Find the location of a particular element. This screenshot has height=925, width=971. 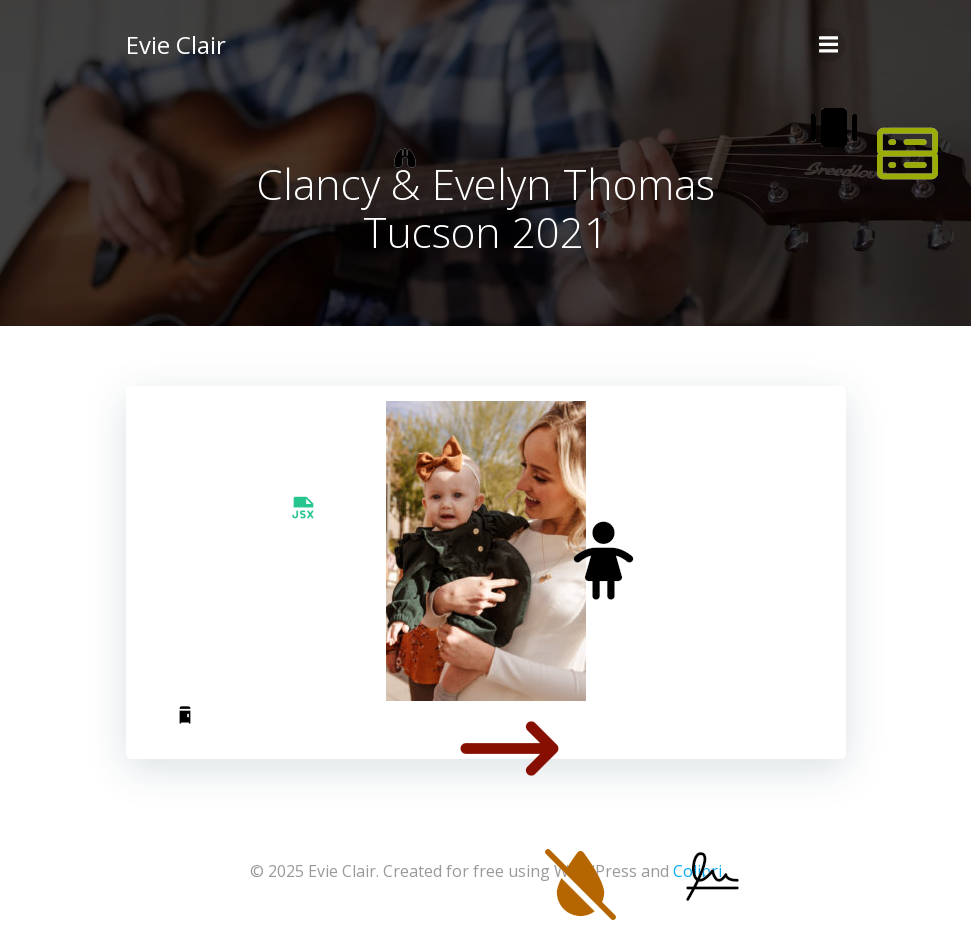

add your signature to a document is located at coordinates (712, 876).